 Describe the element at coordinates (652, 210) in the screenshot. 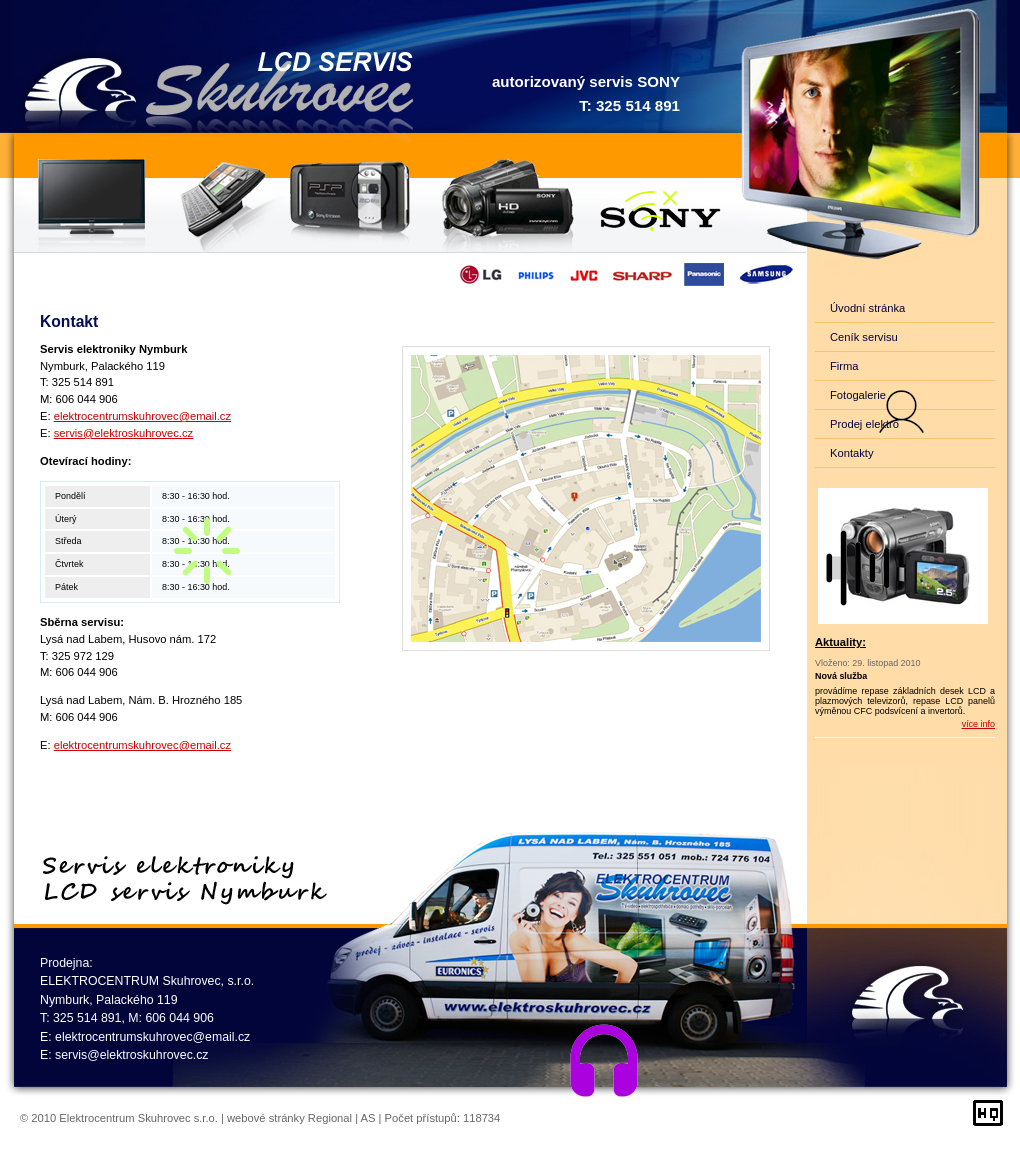

I see `indicates no wifi connection available` at that location.